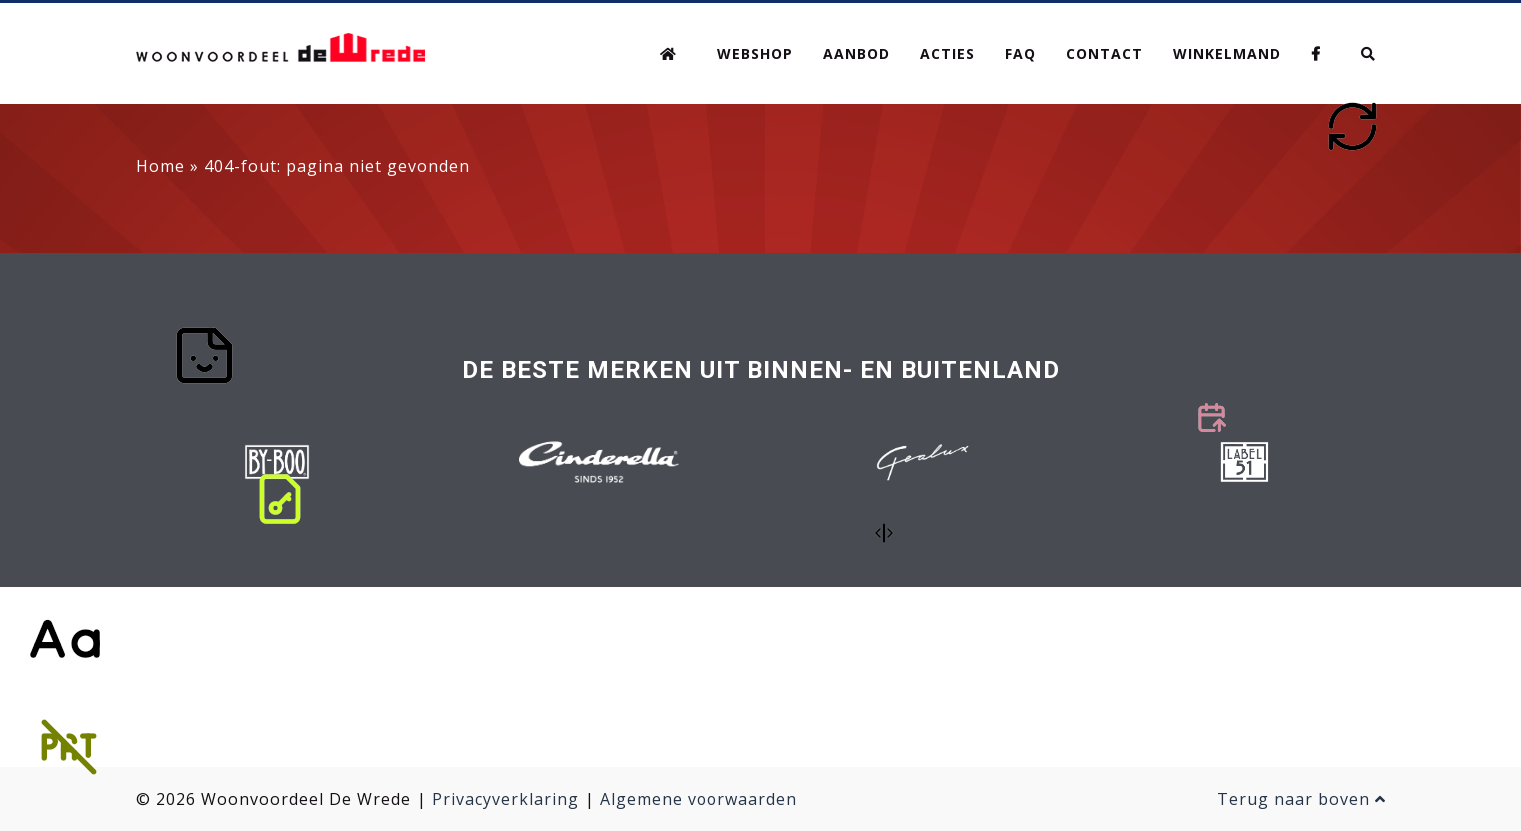  I want to click on http patch request disabled or unavailable, so click(69, 747).